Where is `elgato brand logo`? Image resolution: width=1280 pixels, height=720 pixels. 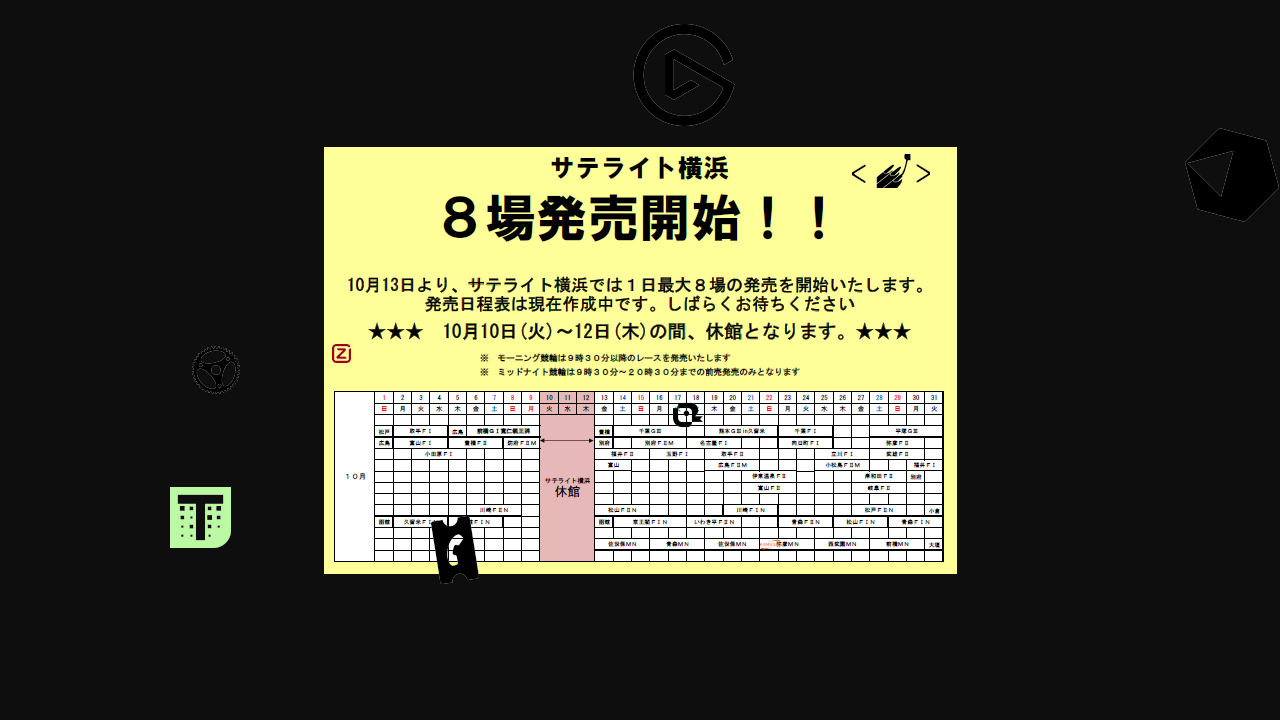 elgato brand logo is located at coordinates (684, 75).